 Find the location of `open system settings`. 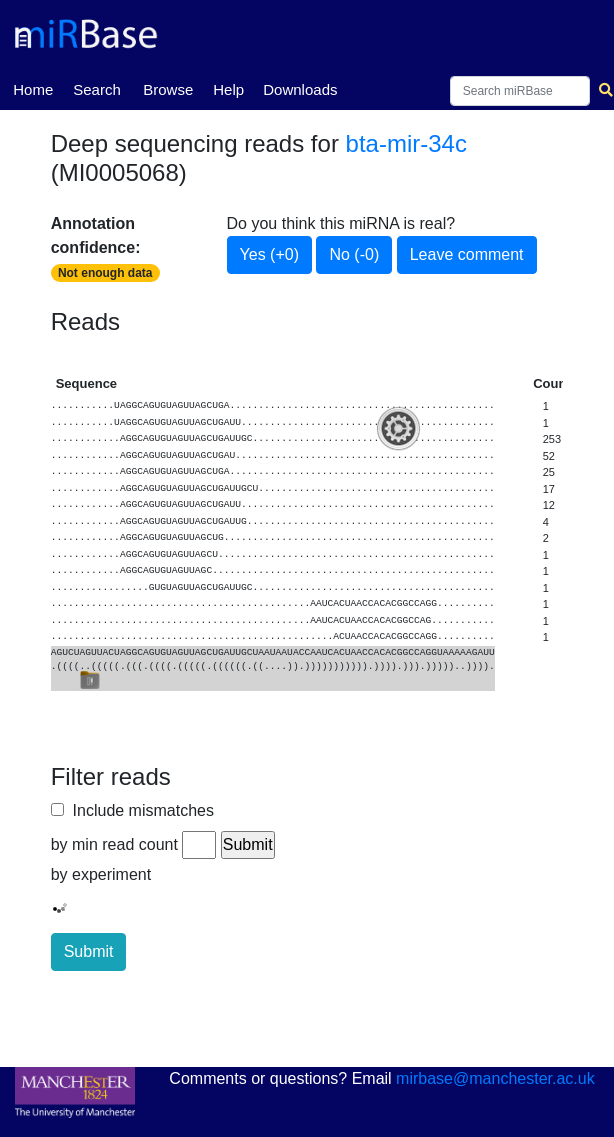

open system settings is located at coordinates (398, 428).